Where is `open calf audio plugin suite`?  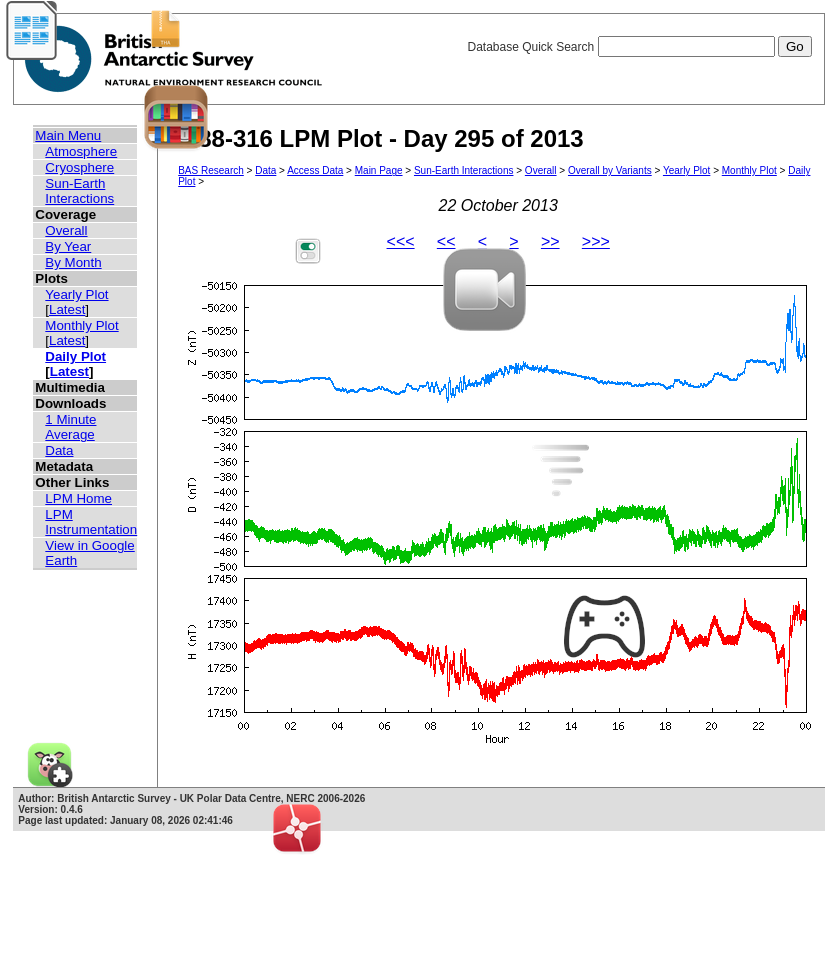
open calf audio plugin suite is located at coordinates (49, 764).